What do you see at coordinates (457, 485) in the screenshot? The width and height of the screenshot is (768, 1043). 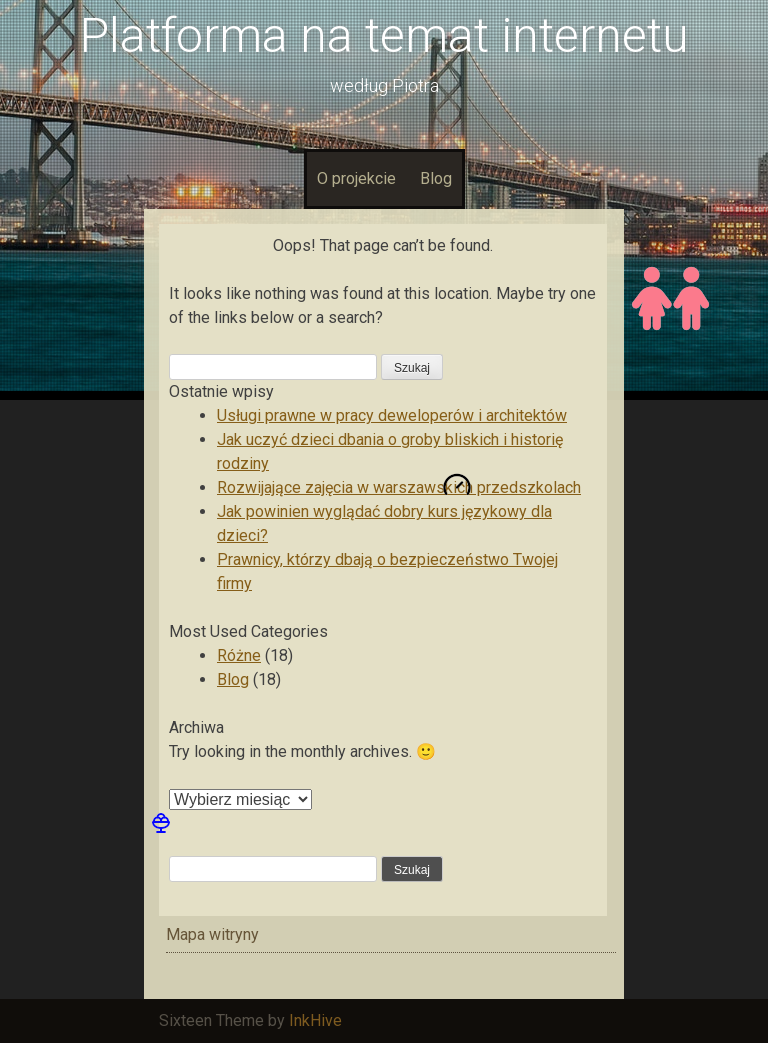 I see `view performance metrics or speed` at bounding box center [457, 485].